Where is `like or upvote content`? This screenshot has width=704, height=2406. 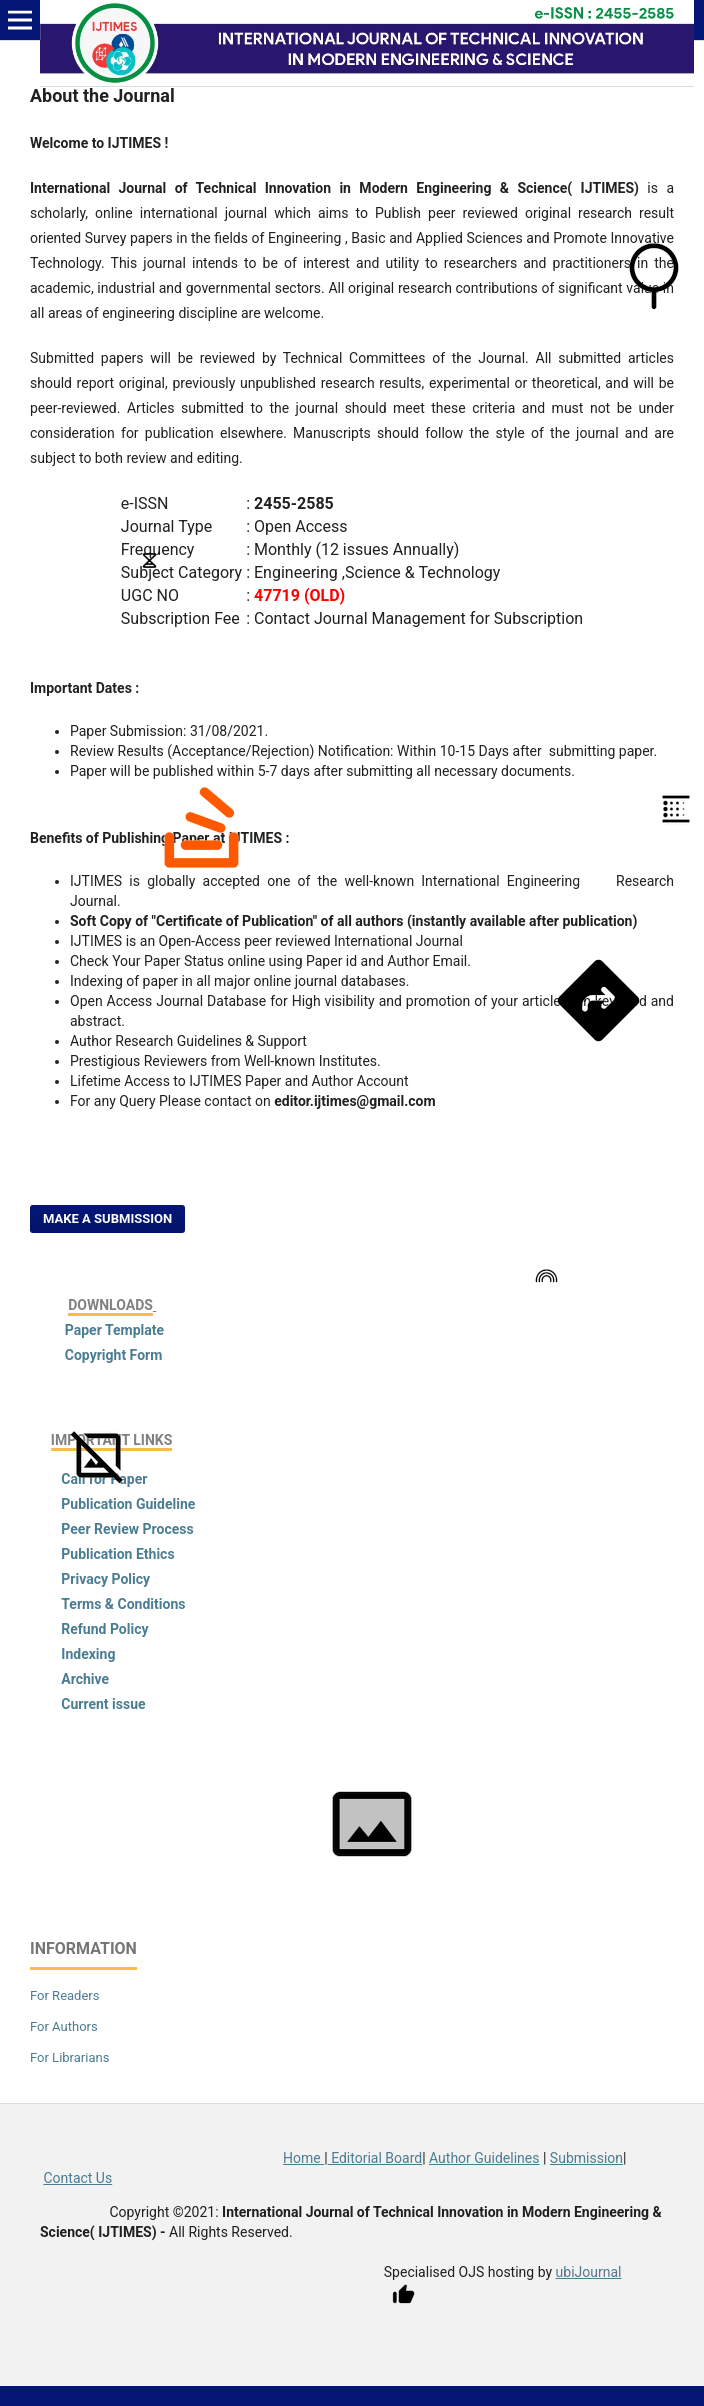
like or upvote content is located at coordinates (403, 2294).